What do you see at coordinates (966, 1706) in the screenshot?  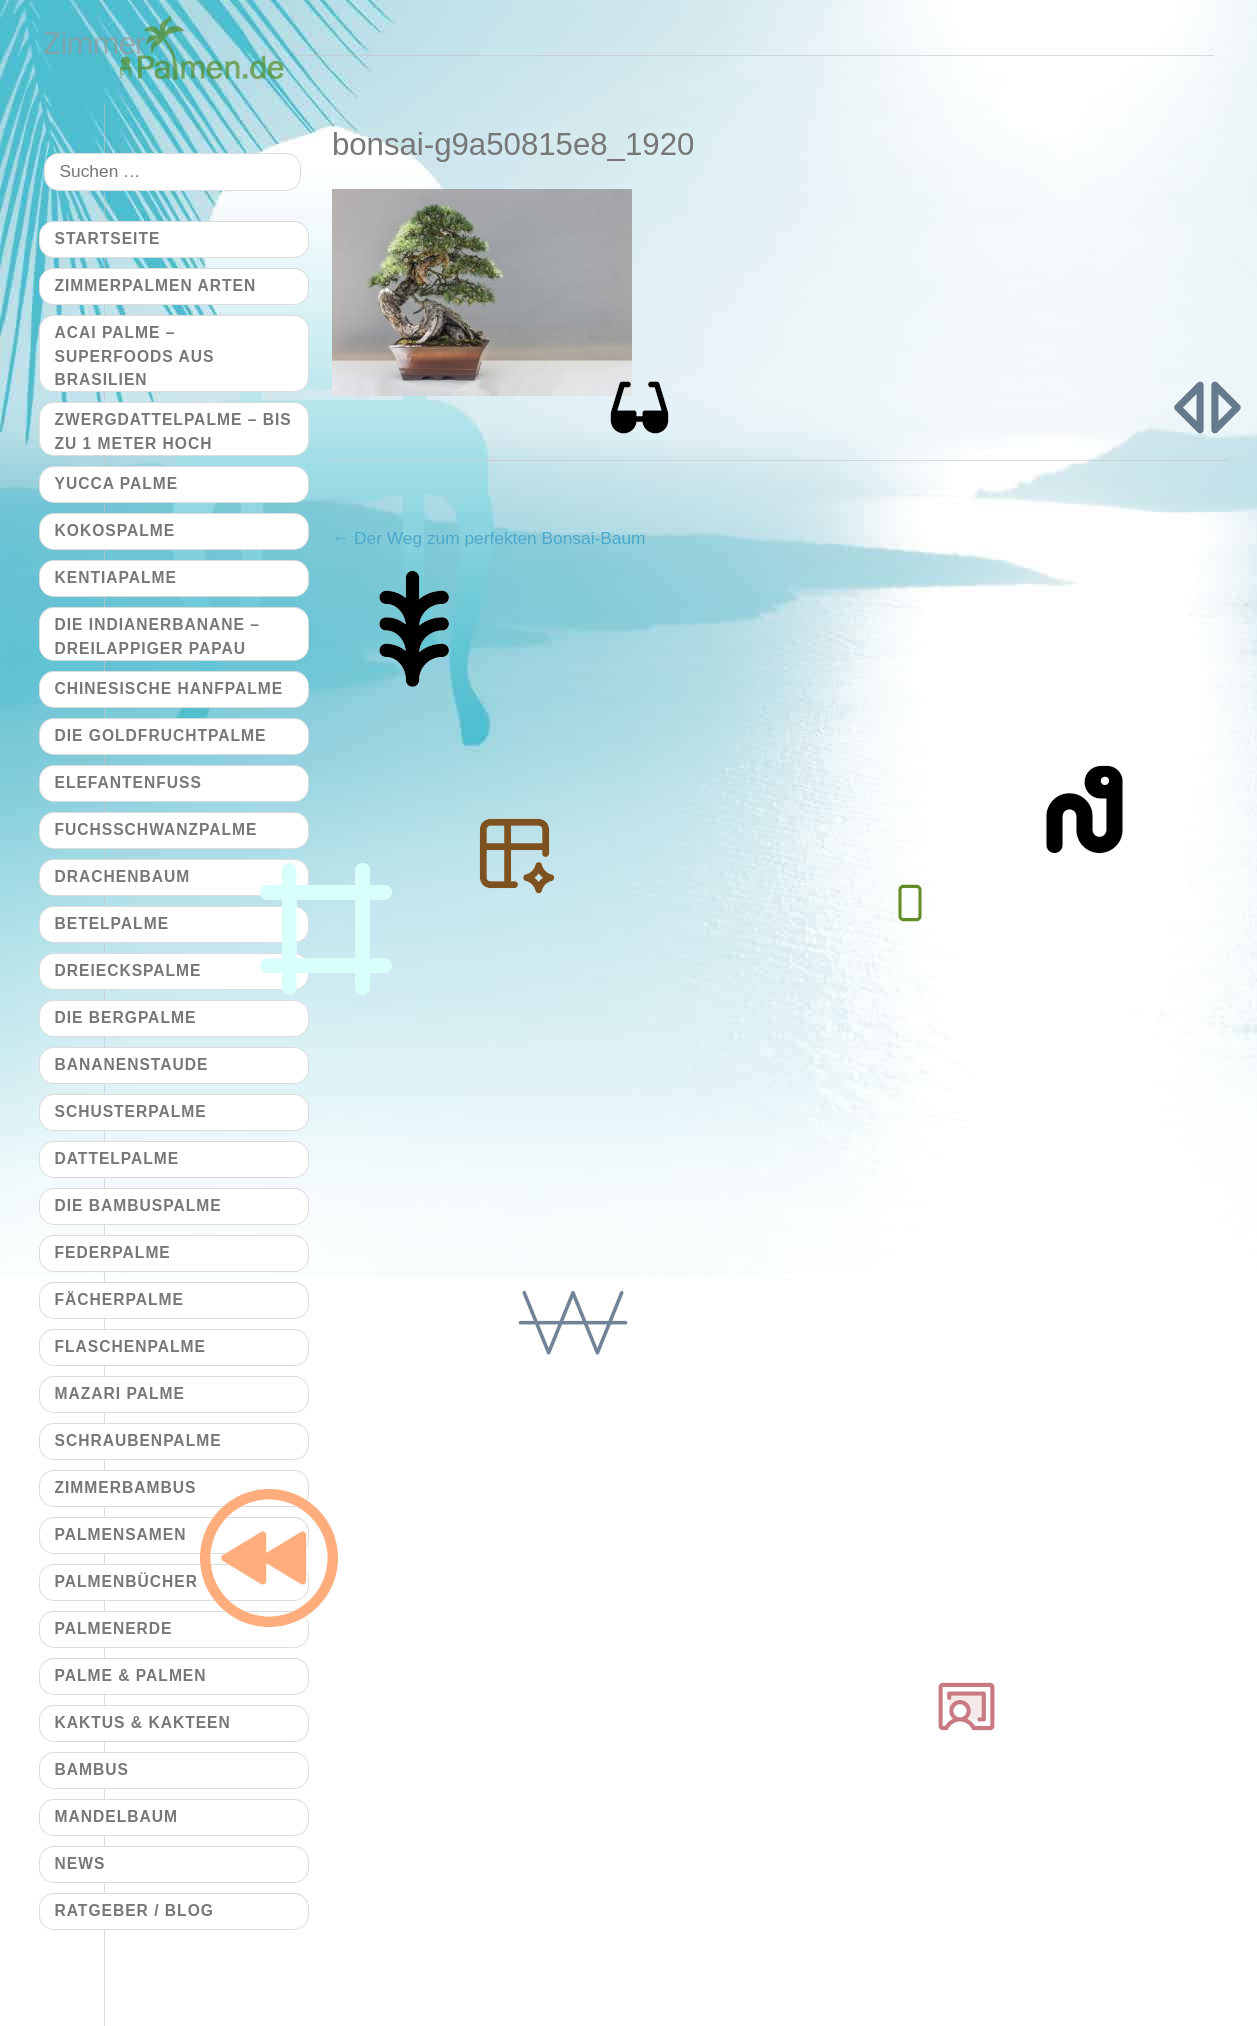 I see `access teaching or presentation mode` at bounding box center [966, 1706].